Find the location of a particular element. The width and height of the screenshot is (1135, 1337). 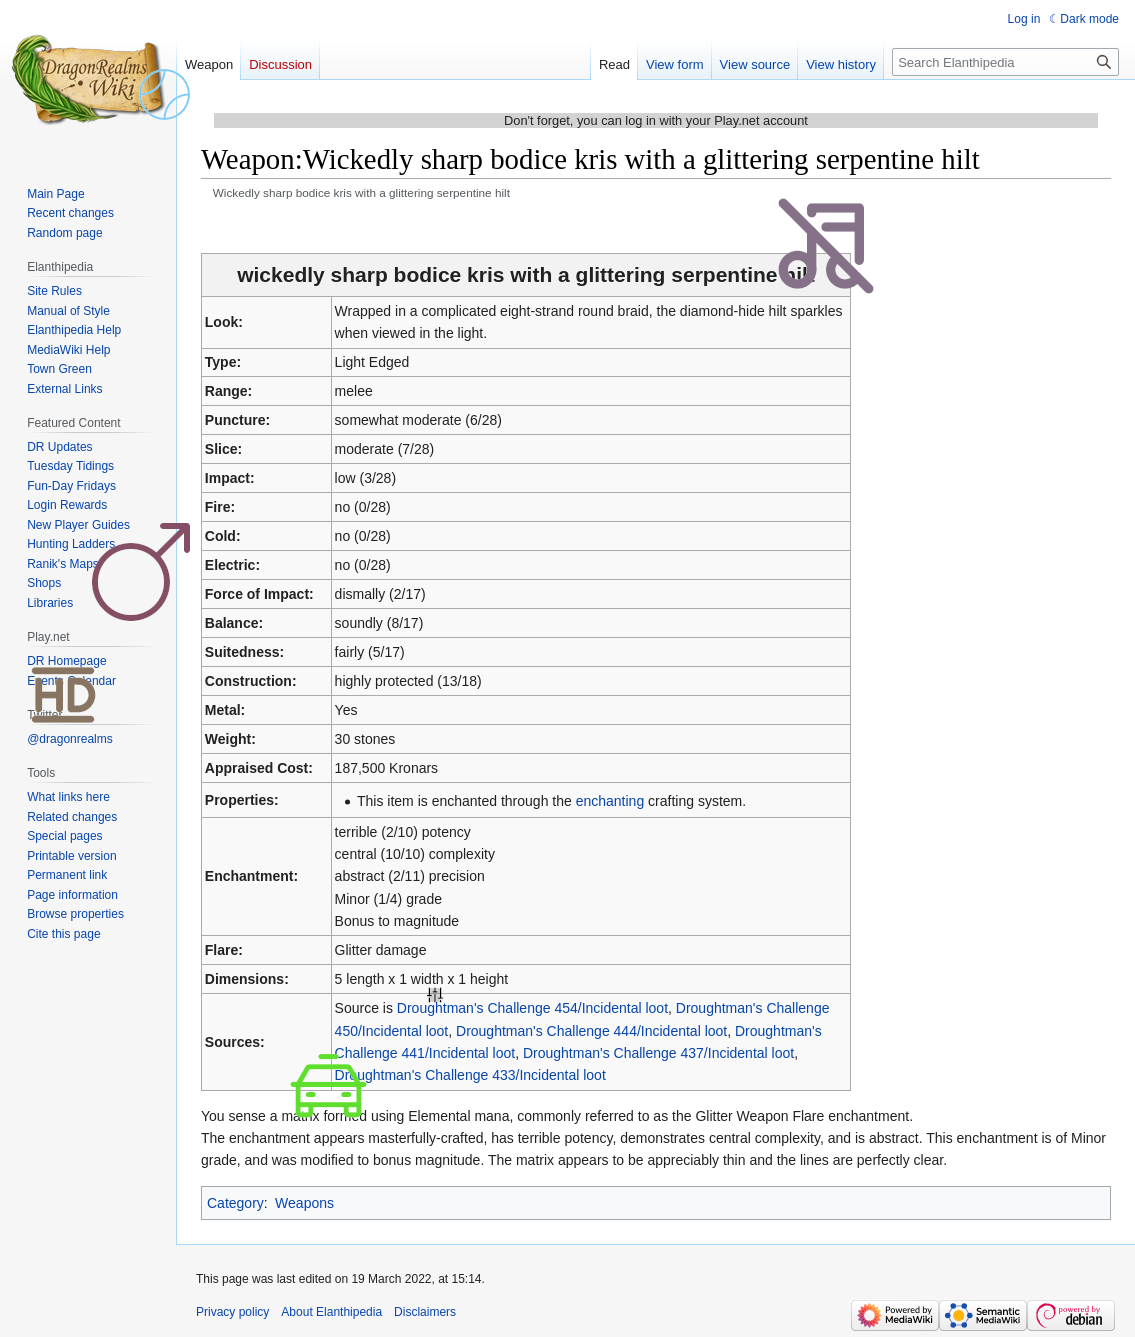

access tennis or sports-related features is located at coordinates (164, 94).